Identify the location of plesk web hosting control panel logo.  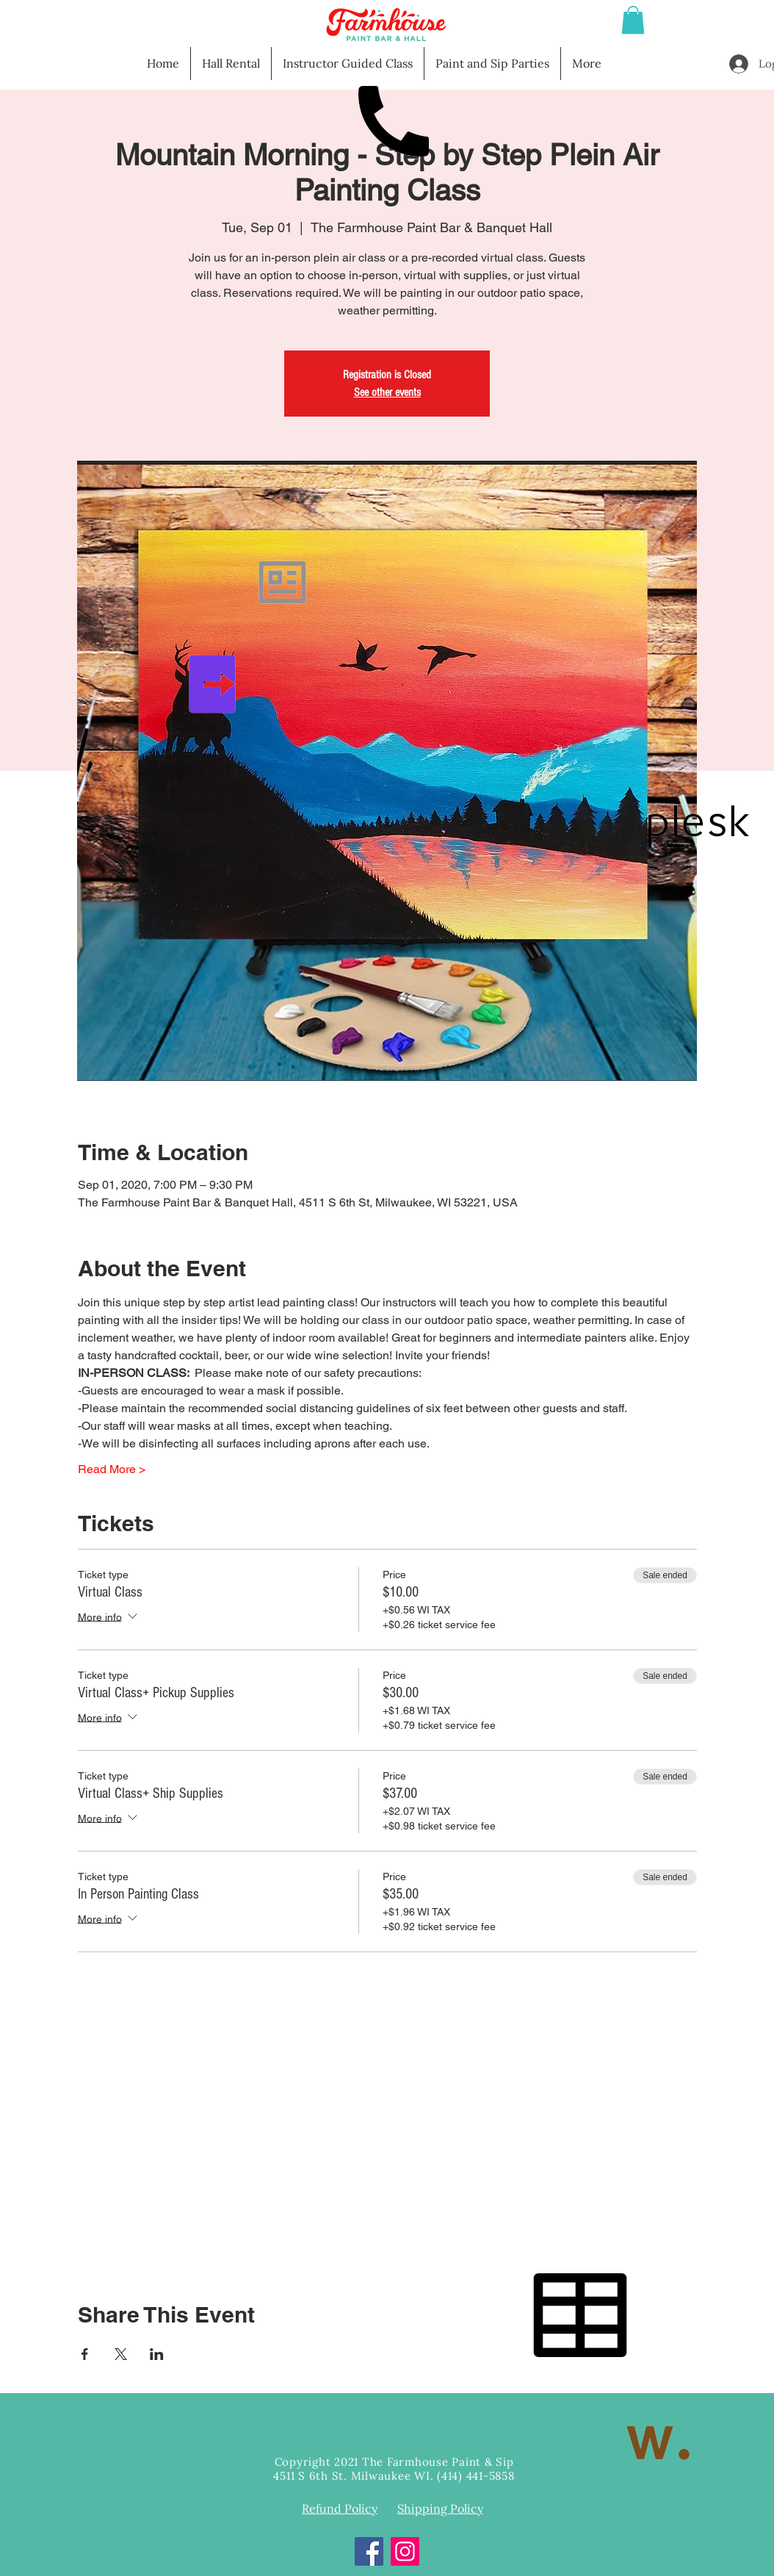
(698, 826).